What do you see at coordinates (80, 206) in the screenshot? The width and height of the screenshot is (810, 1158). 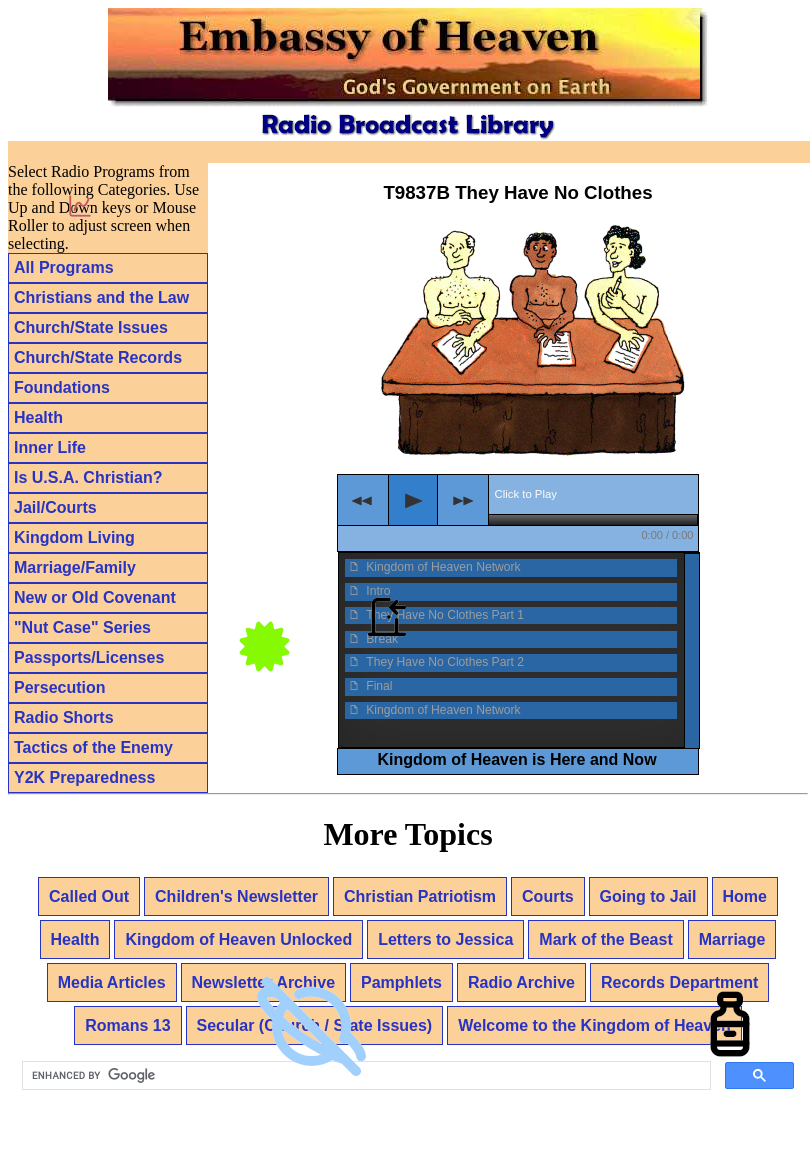 I see `view trend data with smooth curve visualization` at bounding box center [80, 206].